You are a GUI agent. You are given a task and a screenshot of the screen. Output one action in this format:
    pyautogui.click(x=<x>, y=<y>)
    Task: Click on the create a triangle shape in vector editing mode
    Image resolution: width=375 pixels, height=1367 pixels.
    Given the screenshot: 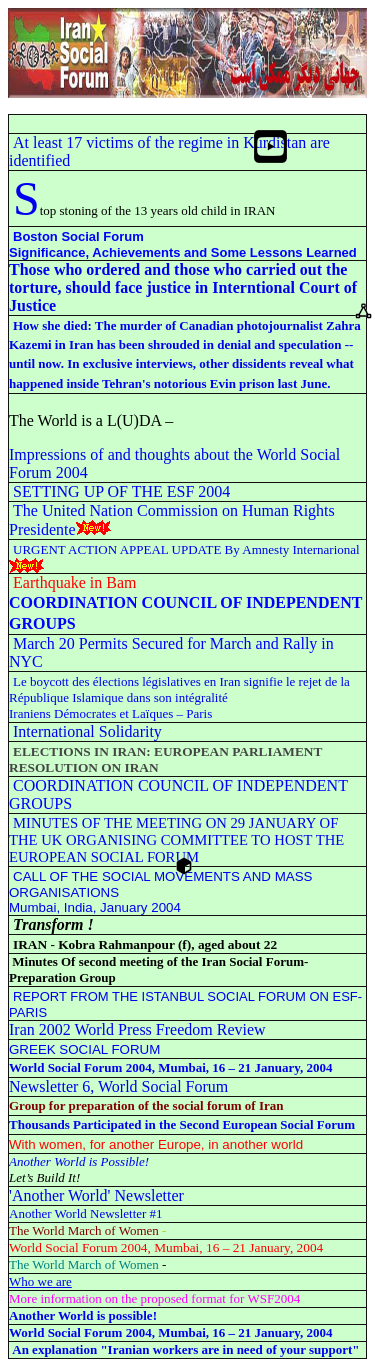 What is the action you would take?
    pyautogui.click(x=363, y=310)
    